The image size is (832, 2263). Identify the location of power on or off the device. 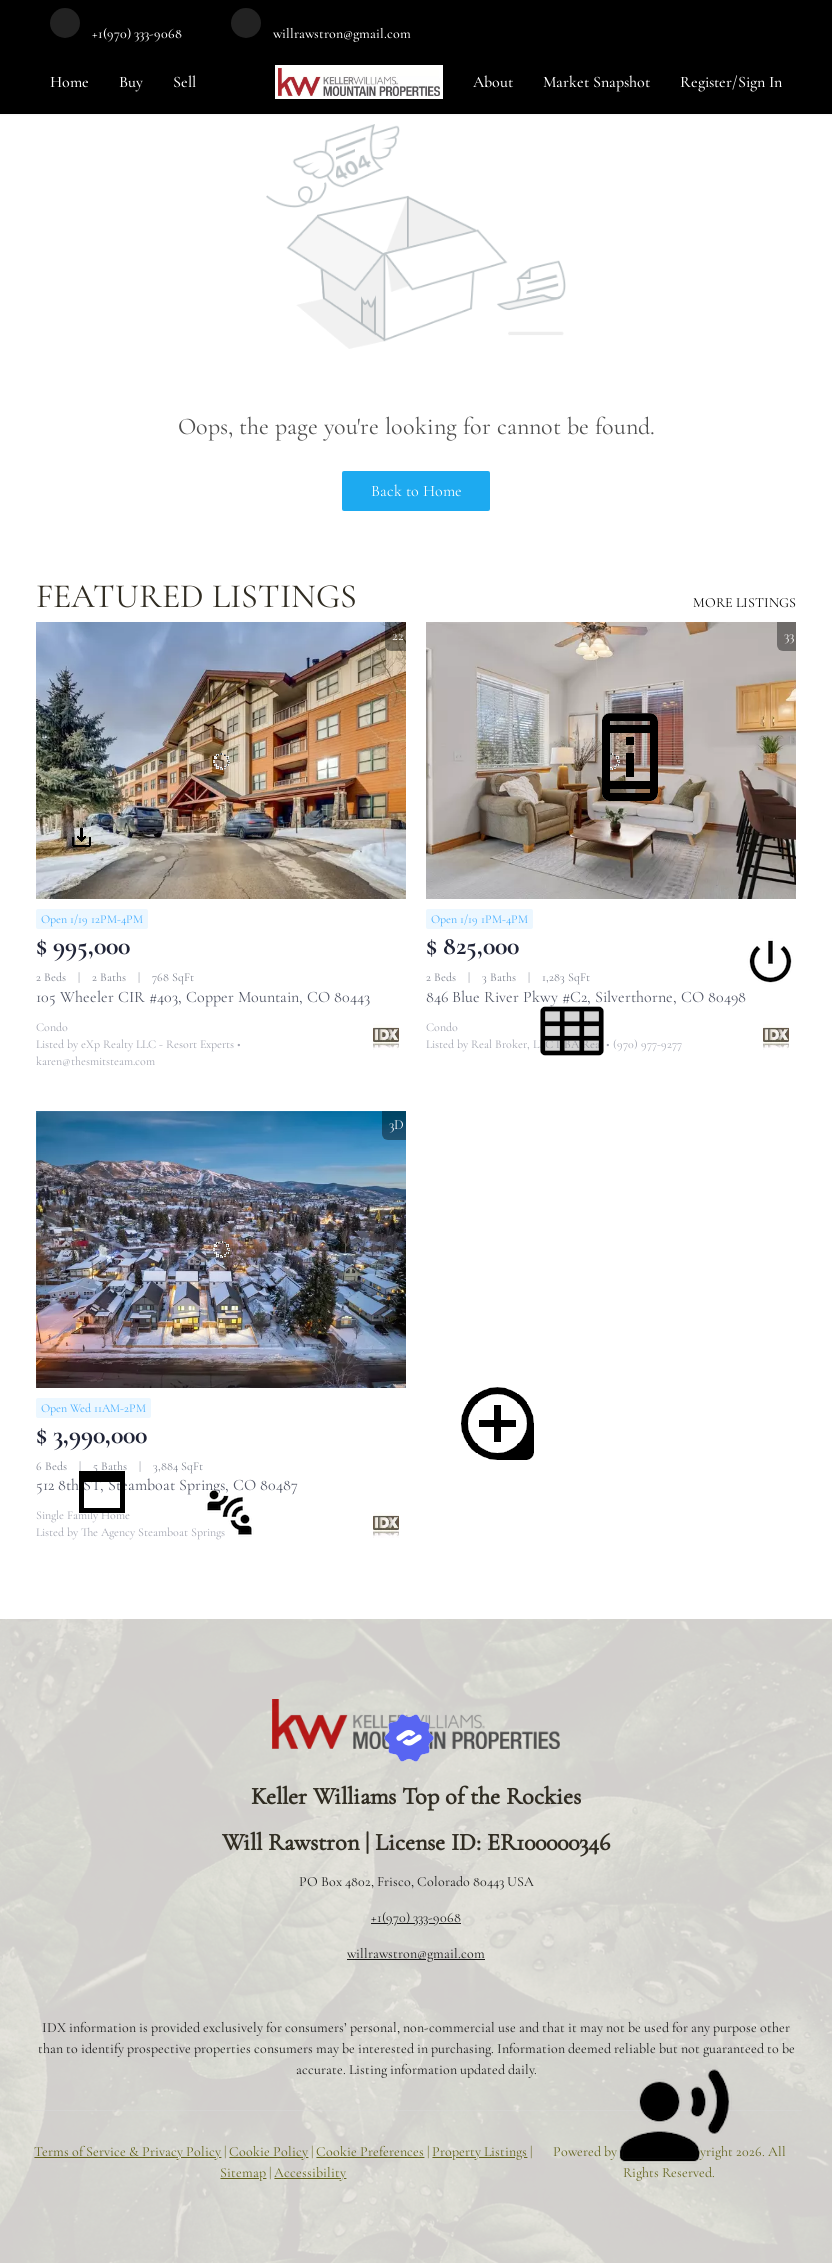
(770, 961).